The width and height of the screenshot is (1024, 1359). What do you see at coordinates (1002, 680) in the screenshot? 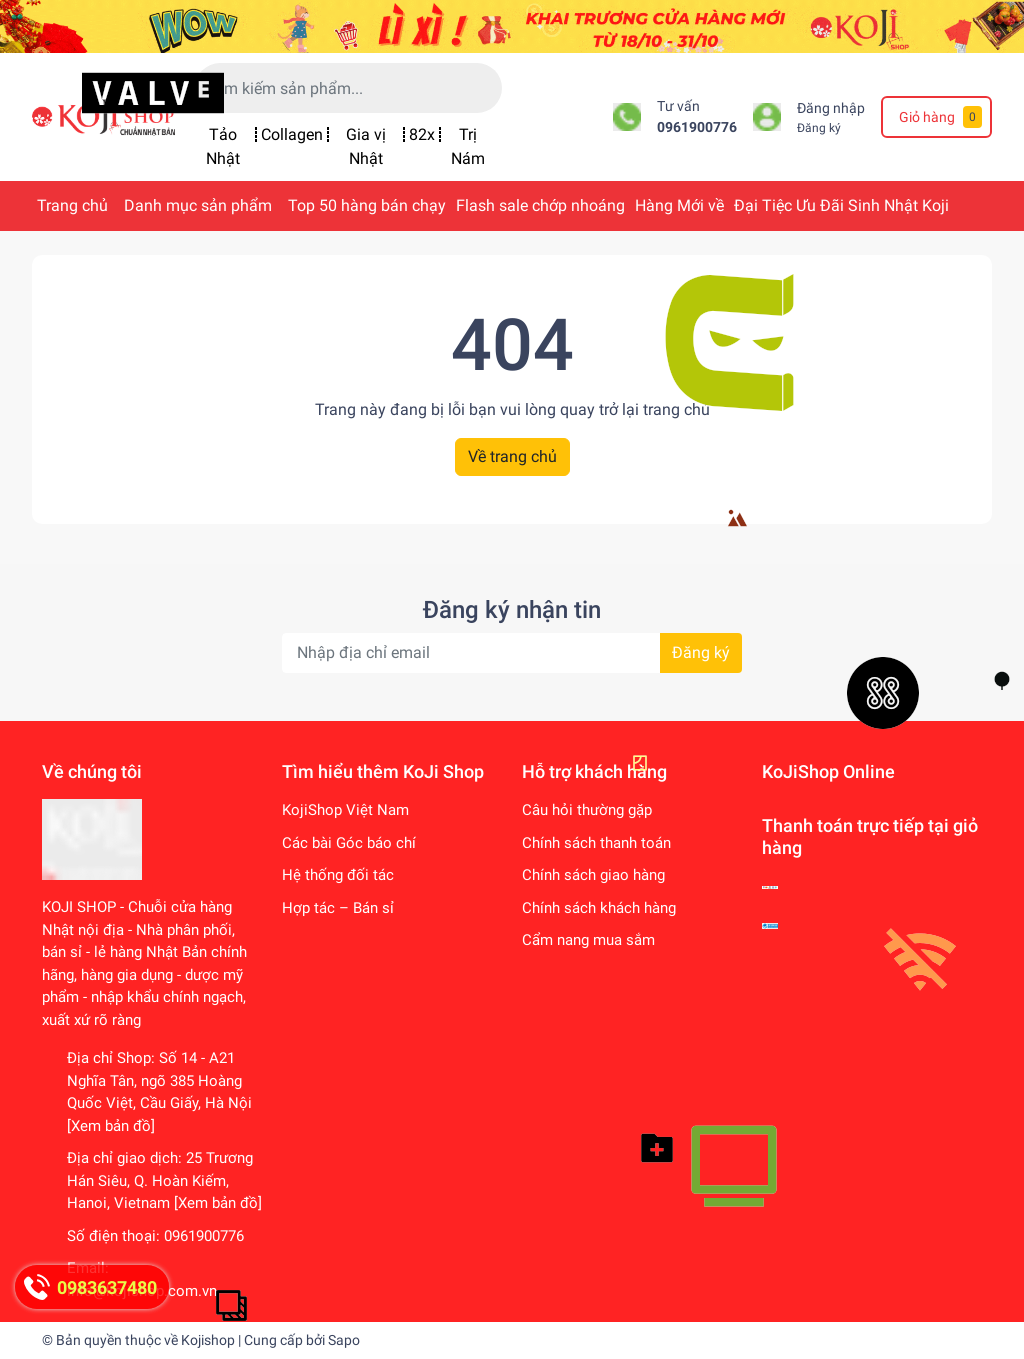
I see `mark a location on the map` at bounding box center [1002, 680].